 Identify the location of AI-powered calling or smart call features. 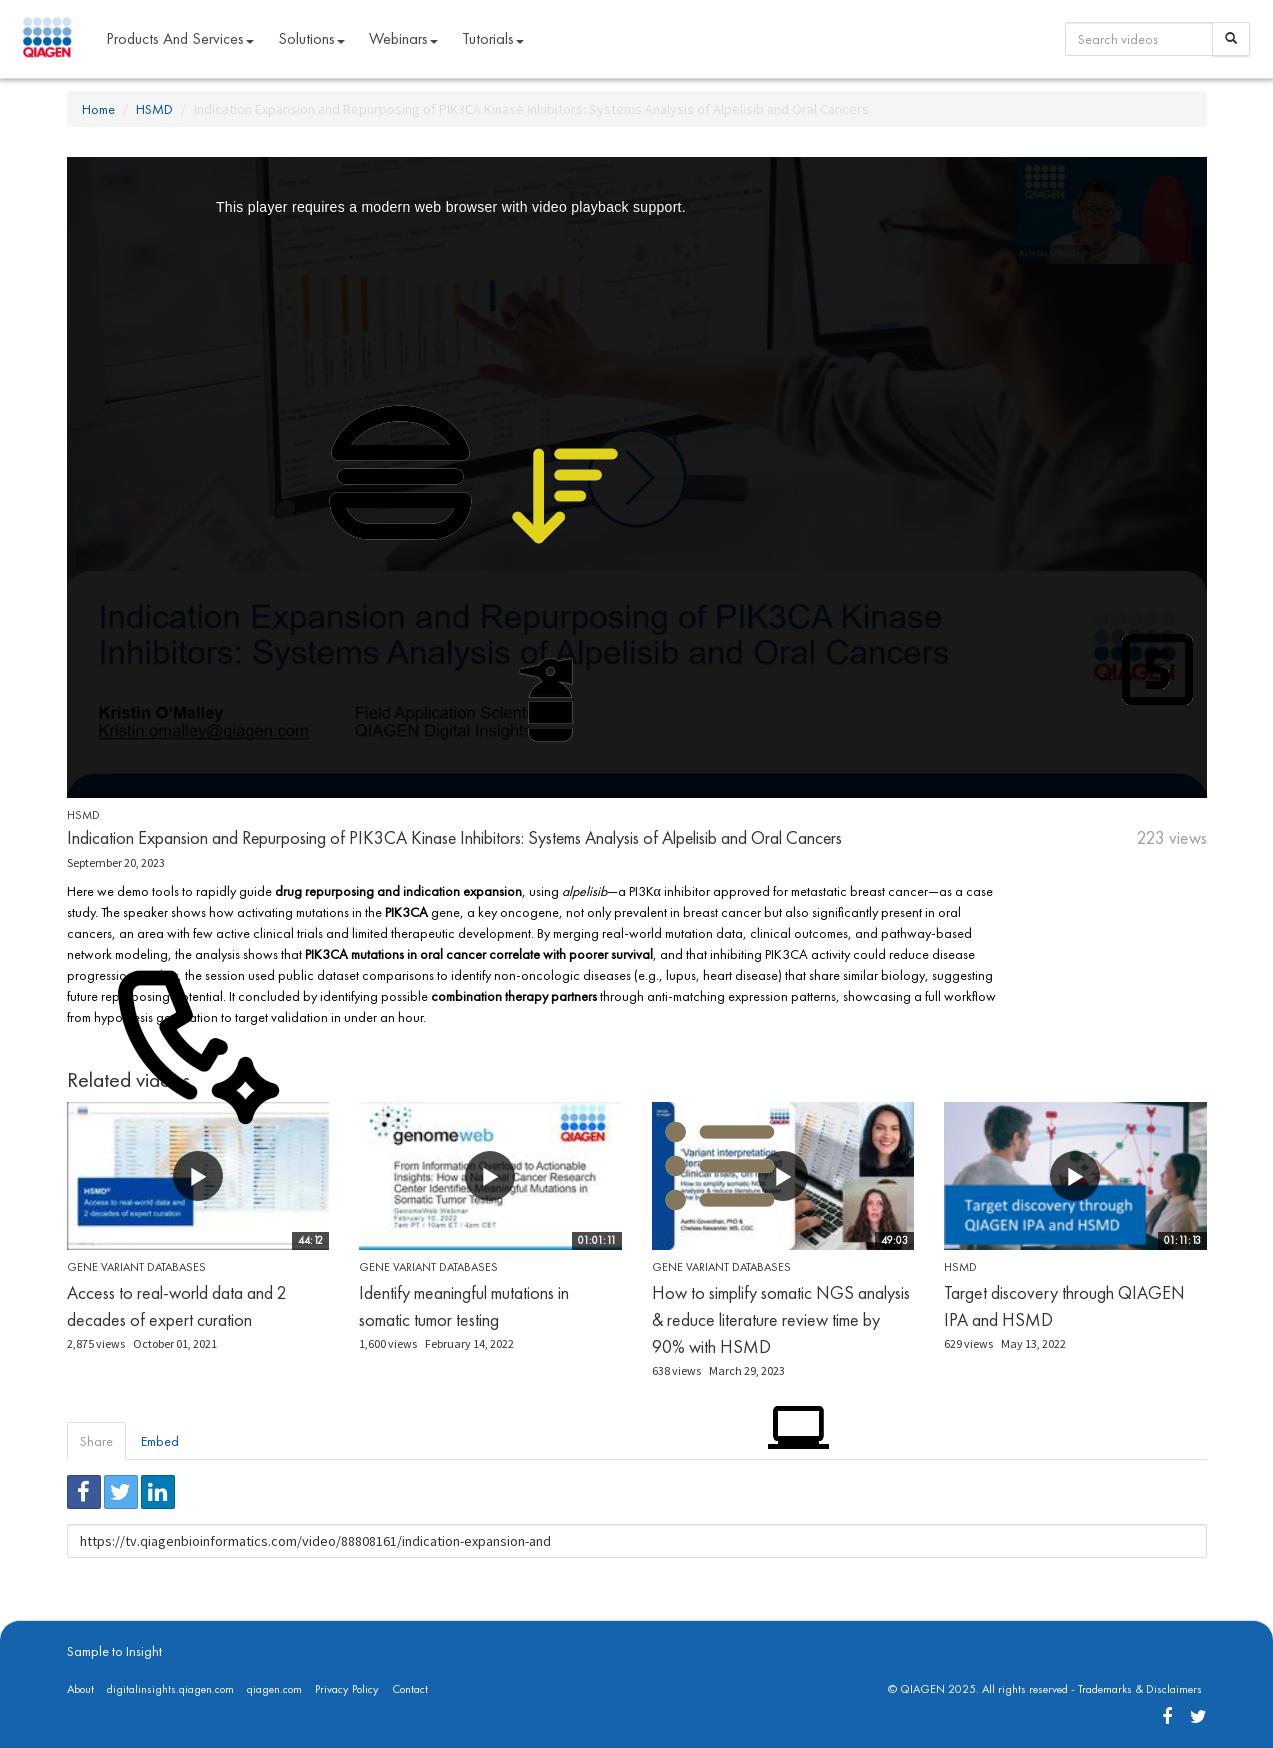
(193, 1038).